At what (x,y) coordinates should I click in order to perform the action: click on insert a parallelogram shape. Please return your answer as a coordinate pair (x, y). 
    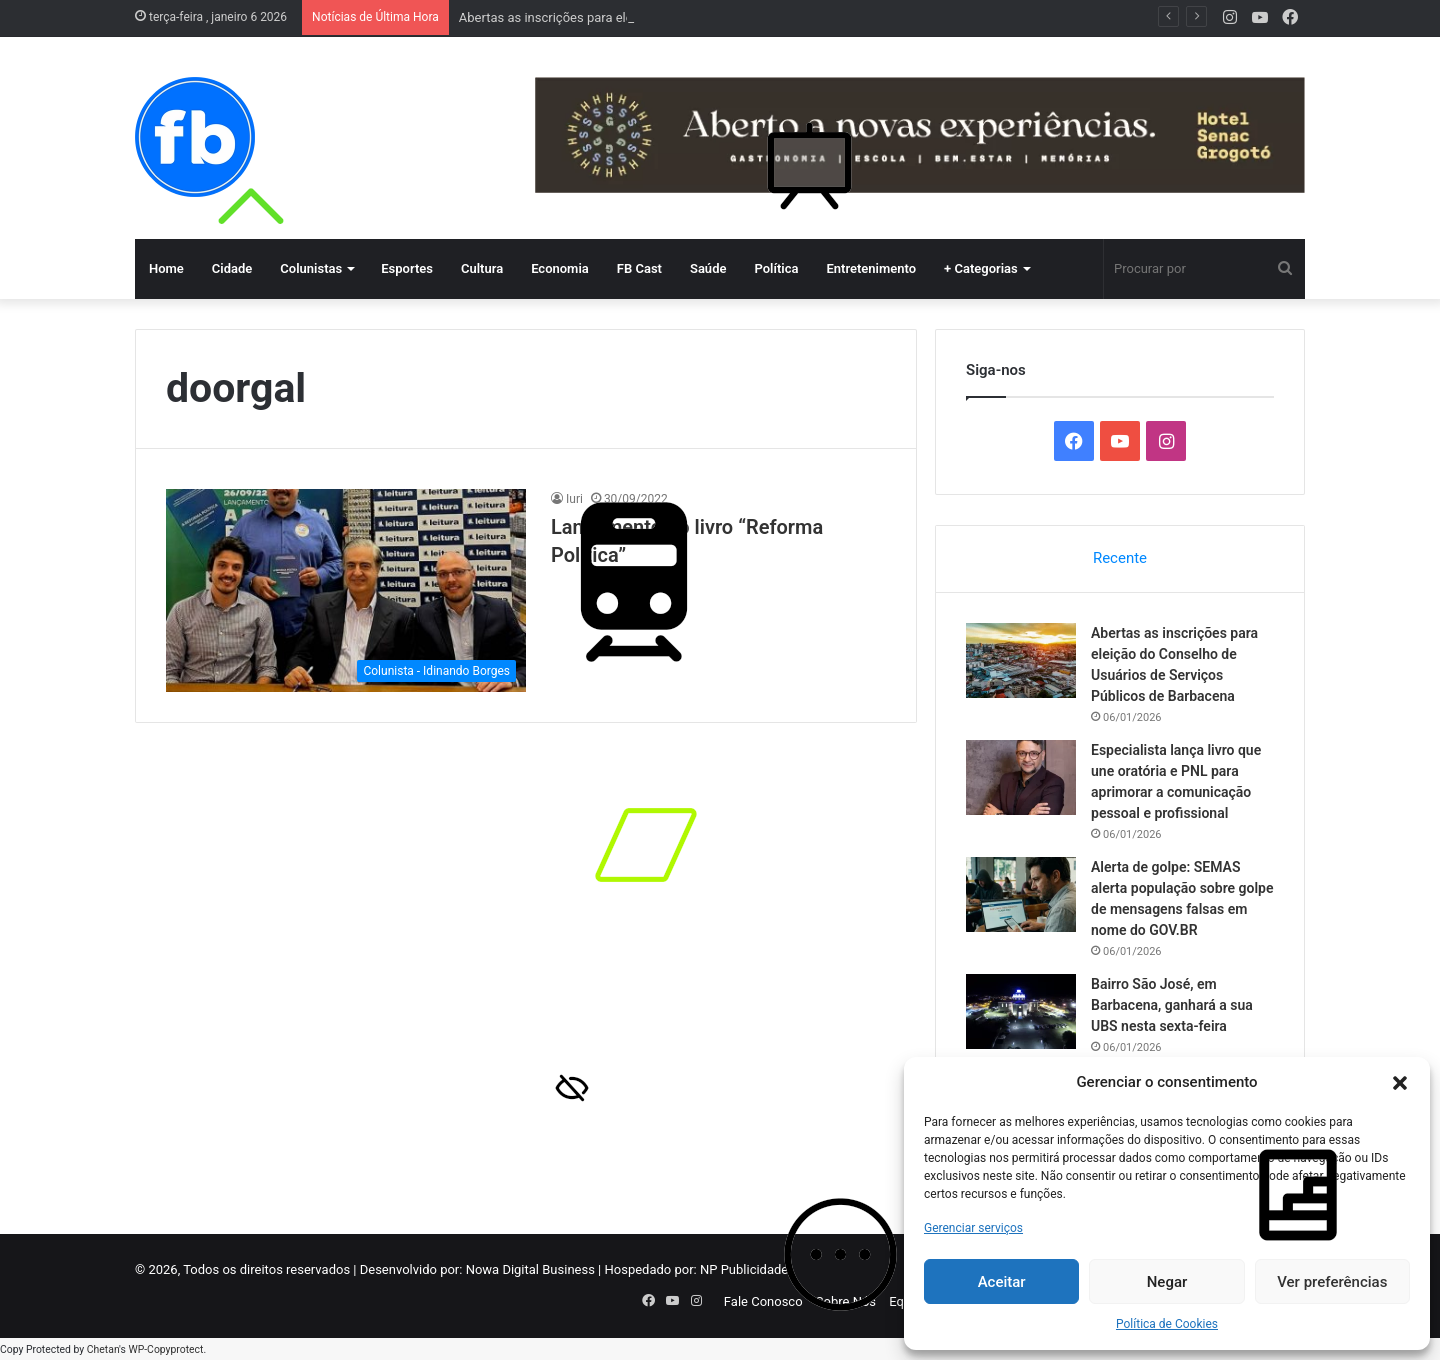
    Looking at the image, I should click on (646, 845).